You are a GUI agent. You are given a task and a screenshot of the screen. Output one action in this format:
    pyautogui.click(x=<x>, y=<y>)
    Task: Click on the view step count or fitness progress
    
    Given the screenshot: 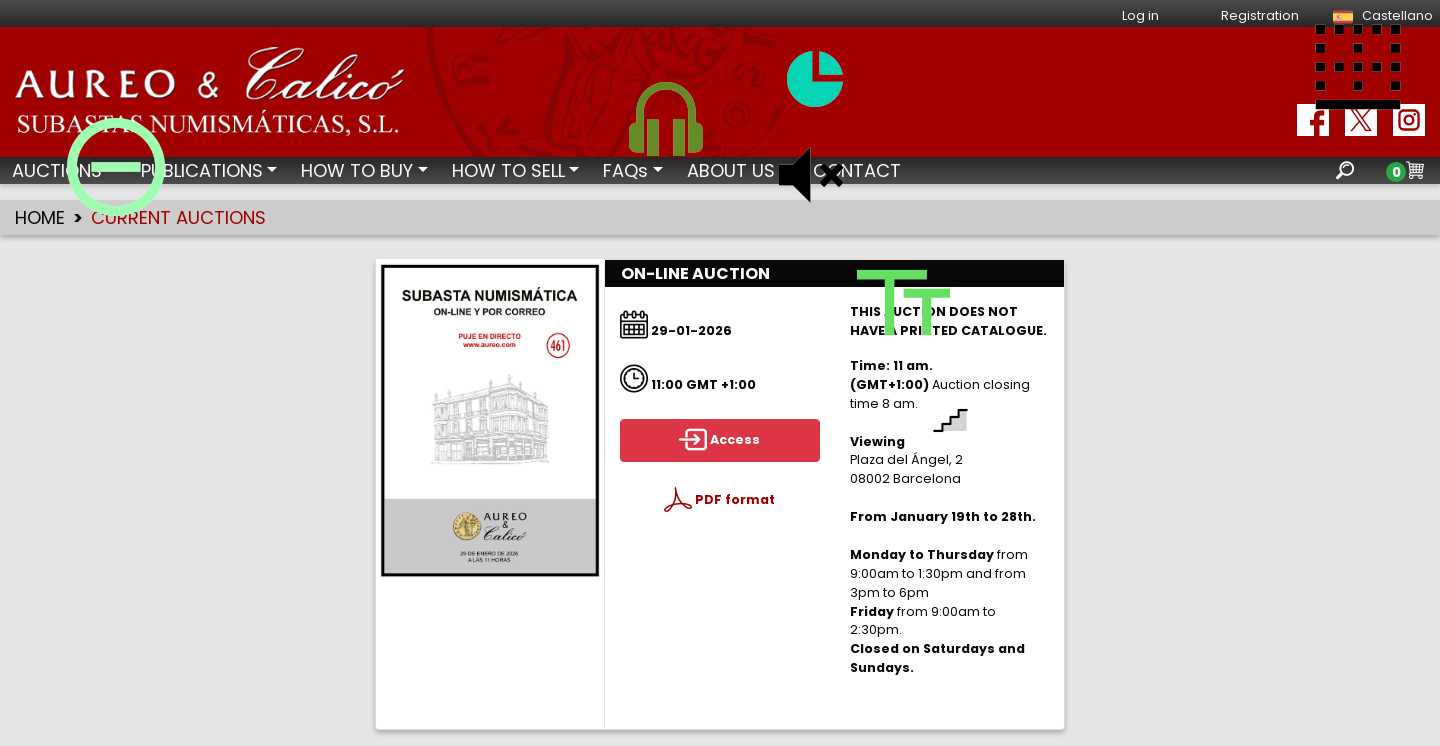 What is the action you would take?
    pyautogui.click(x=950, y=420)
    